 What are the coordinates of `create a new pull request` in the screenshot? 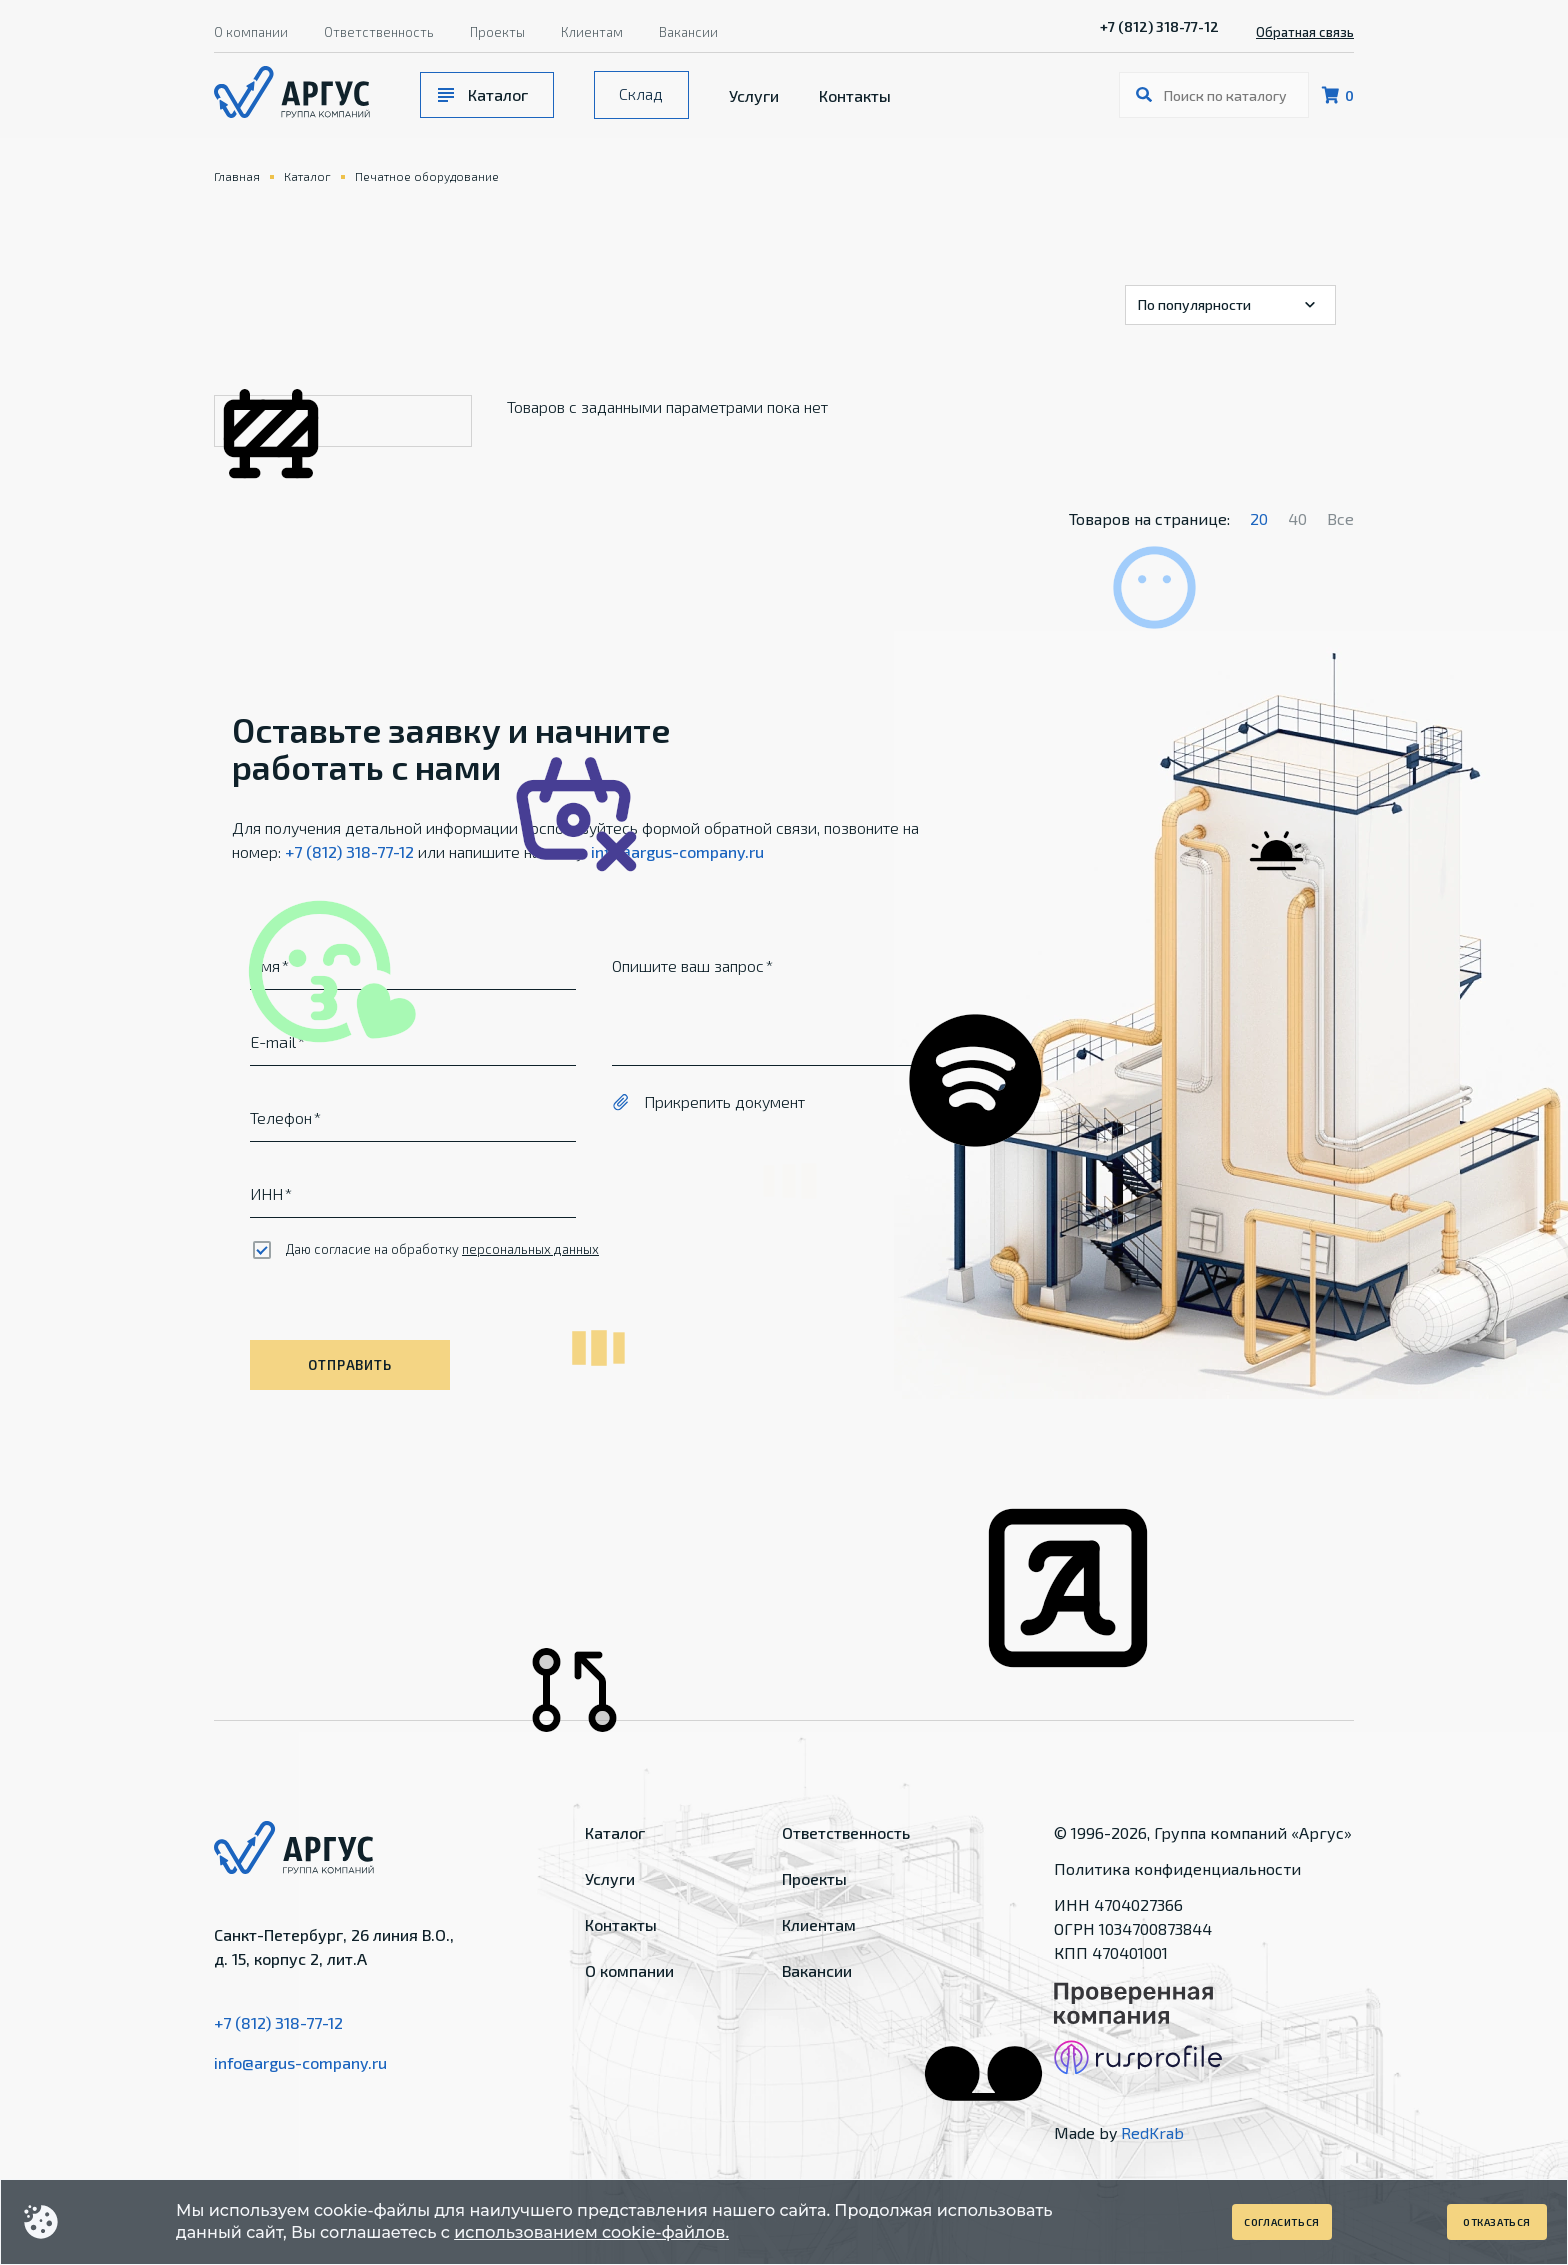 It's located at (571, 1690).